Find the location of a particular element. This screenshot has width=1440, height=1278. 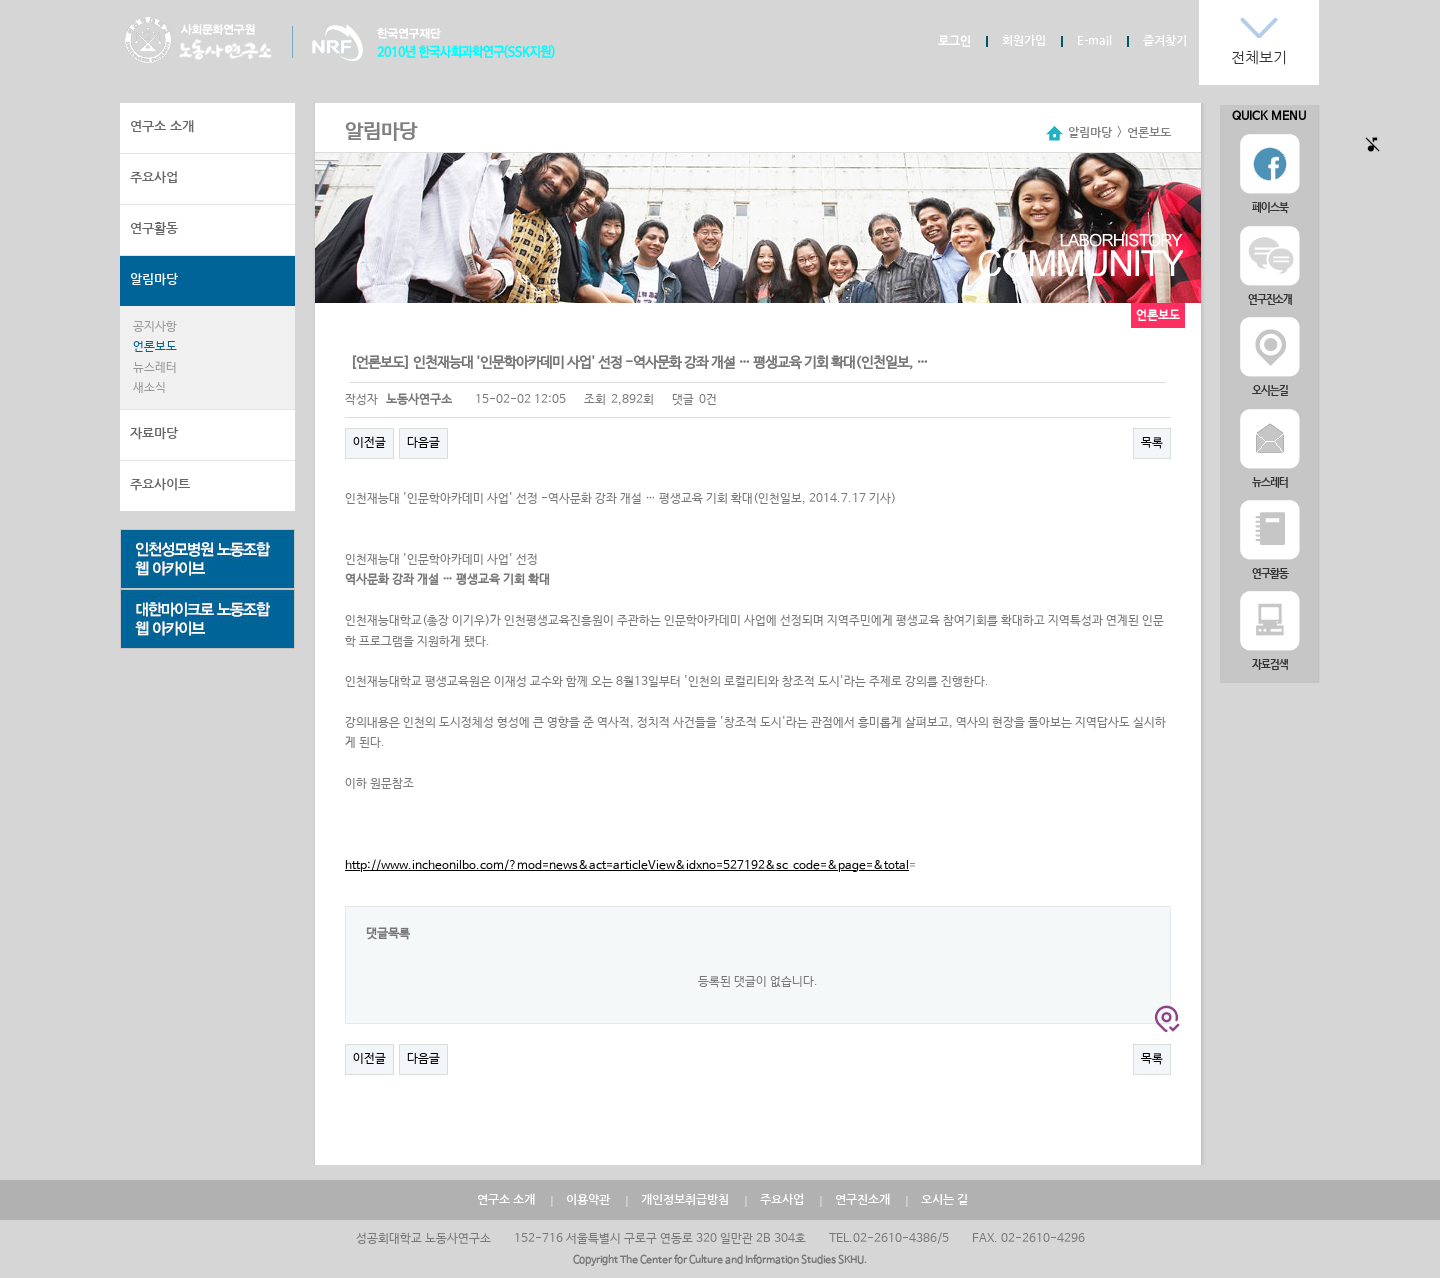

confirm or verify a location is located at coordinates (1166, 1018).